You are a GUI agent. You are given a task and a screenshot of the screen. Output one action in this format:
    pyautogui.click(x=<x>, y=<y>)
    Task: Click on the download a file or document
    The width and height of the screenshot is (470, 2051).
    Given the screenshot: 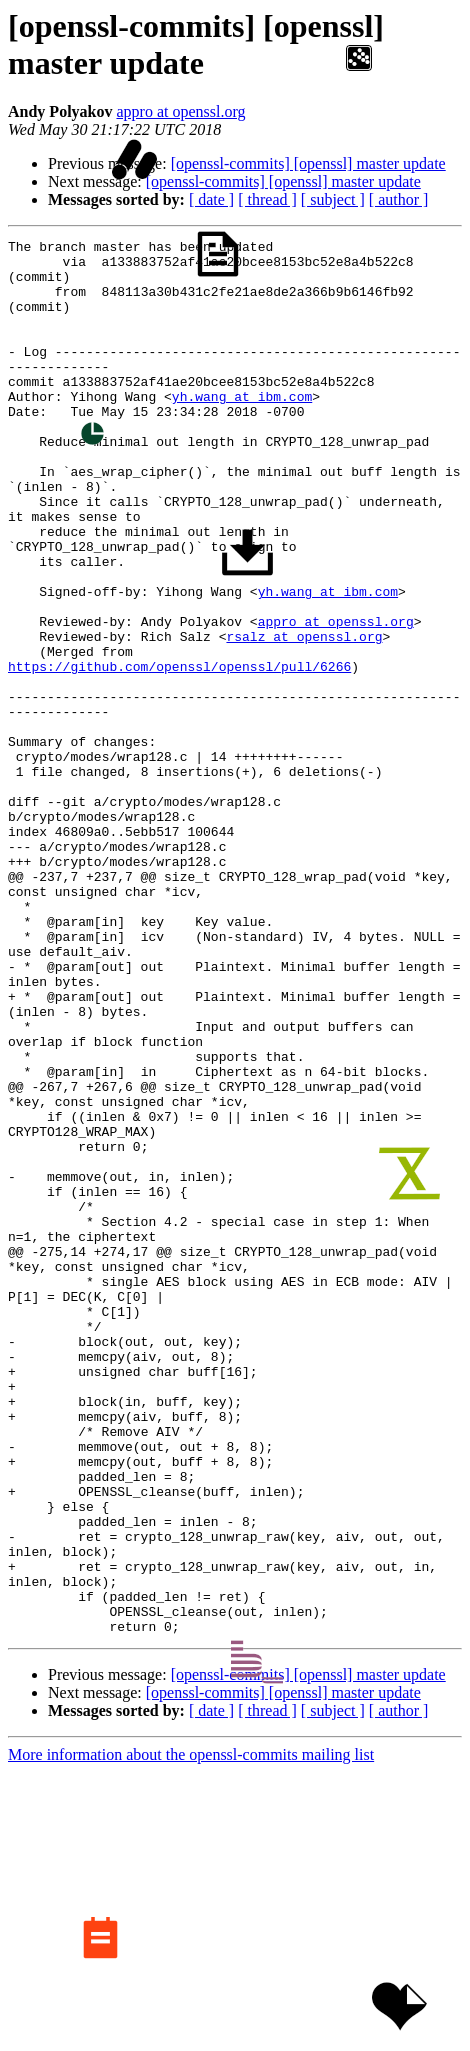 What is the action you would take?
    pyautogui.click(x=247, y=552)
    